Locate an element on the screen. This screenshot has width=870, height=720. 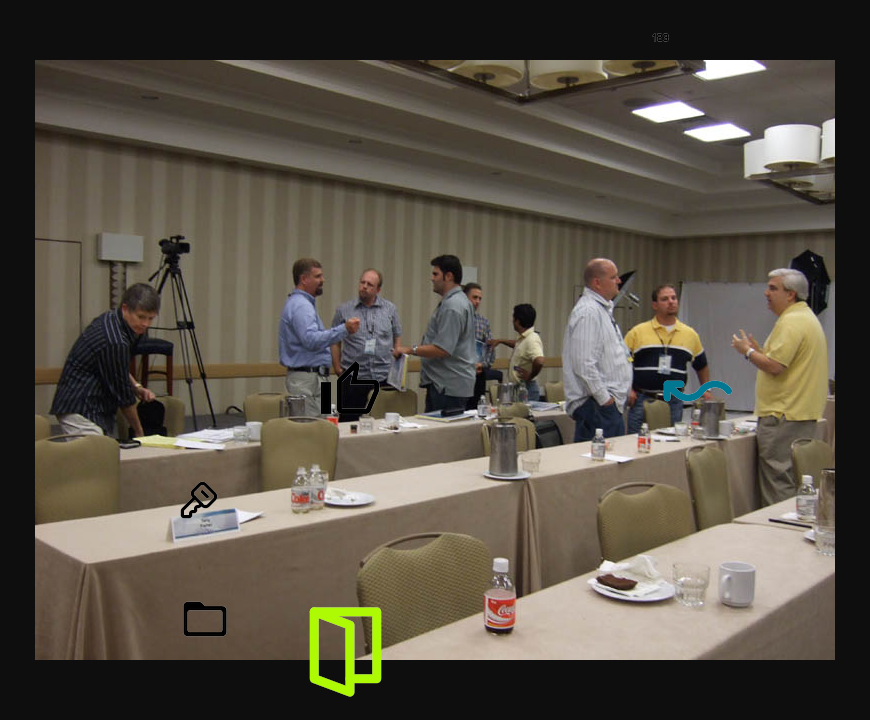
access security or authentication settings is located at coordinates (199, 500).